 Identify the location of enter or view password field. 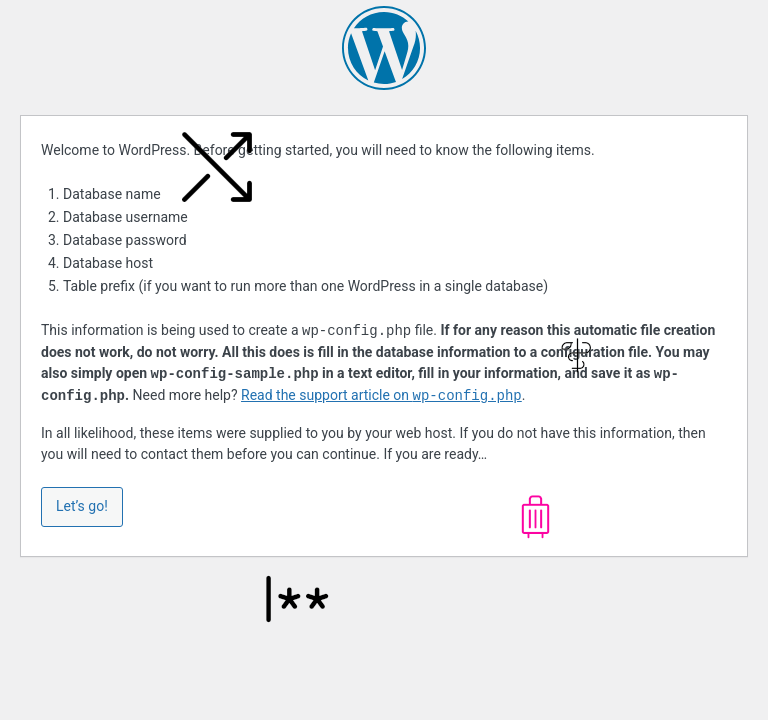
(294, 599).